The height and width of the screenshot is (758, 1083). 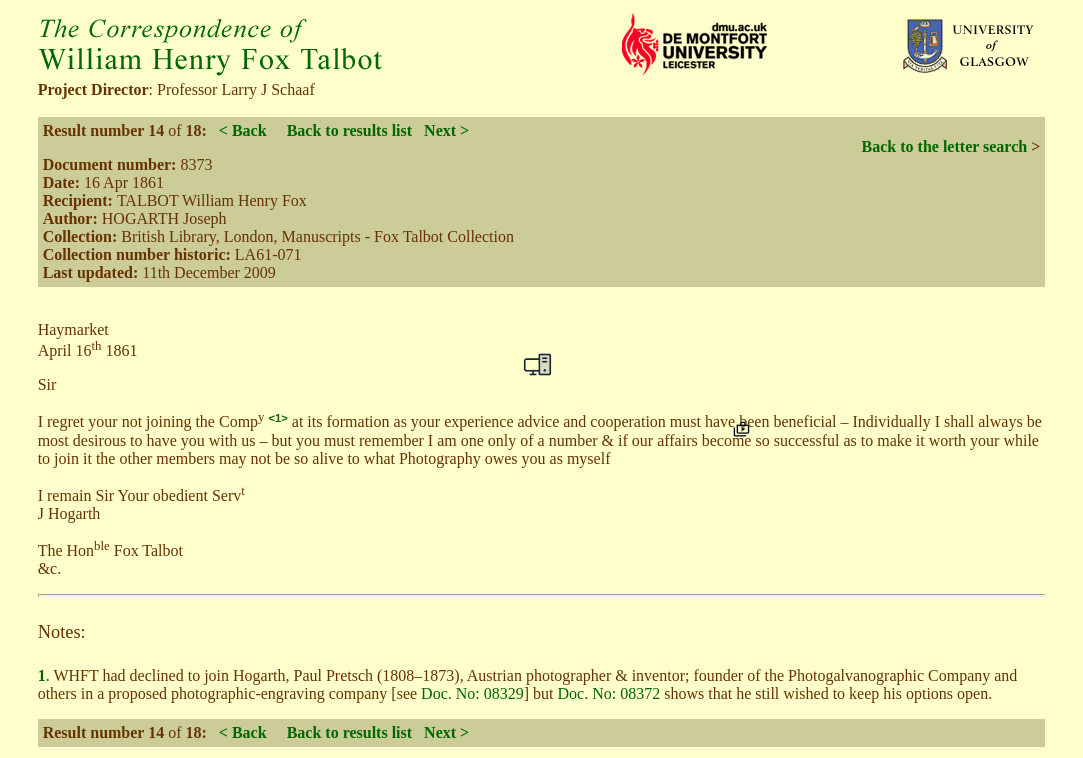 I want to click on access desktop computer settings, so click(x=537, y=364).